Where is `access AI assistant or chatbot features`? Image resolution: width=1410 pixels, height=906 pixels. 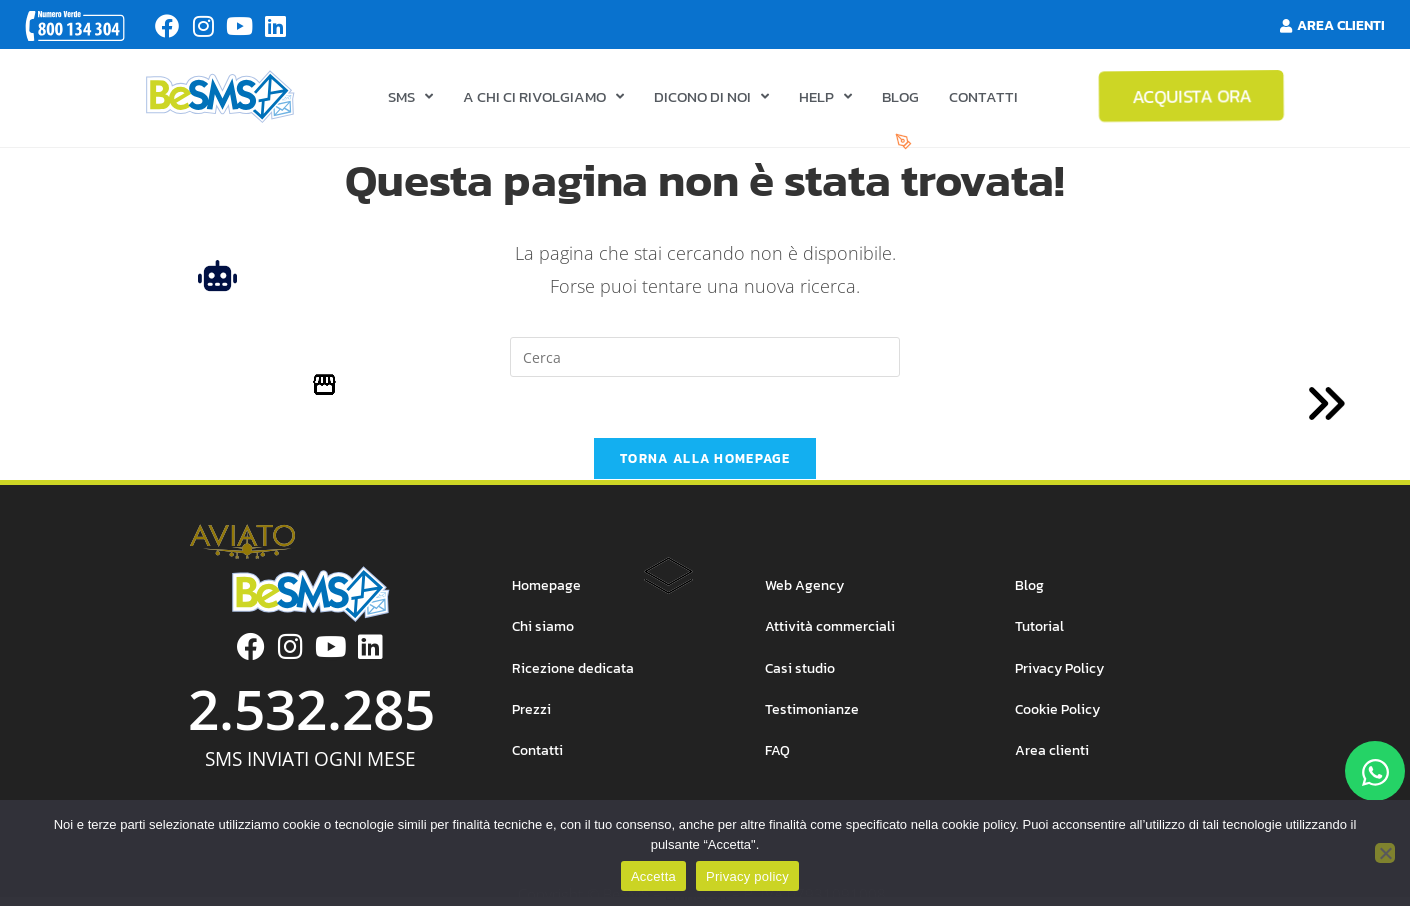 access AI assistant or chatbot features is located at coordinates (217, 277).